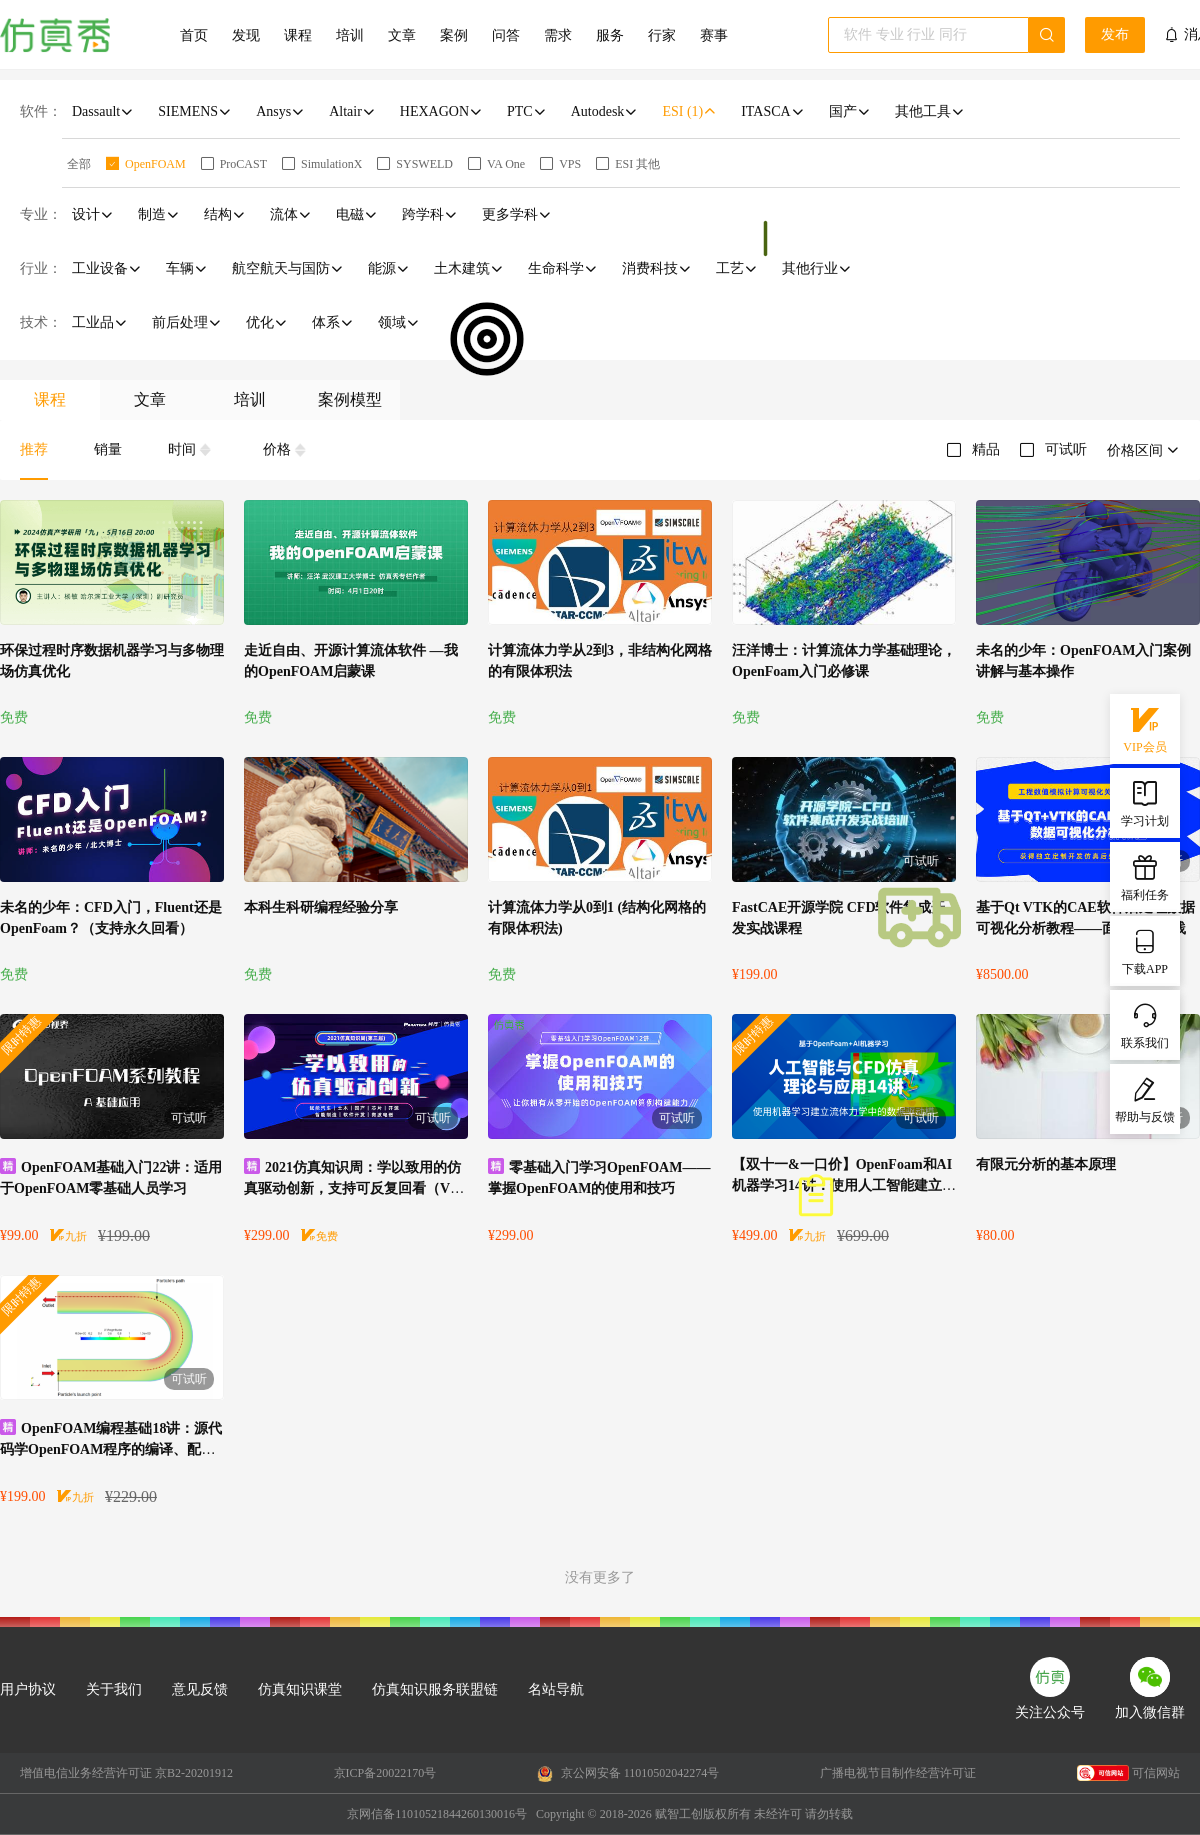  What do you see at coordinates (917, 913) in the screenshot?
I see `access emergency medical services` at bounding box center [917, 913].